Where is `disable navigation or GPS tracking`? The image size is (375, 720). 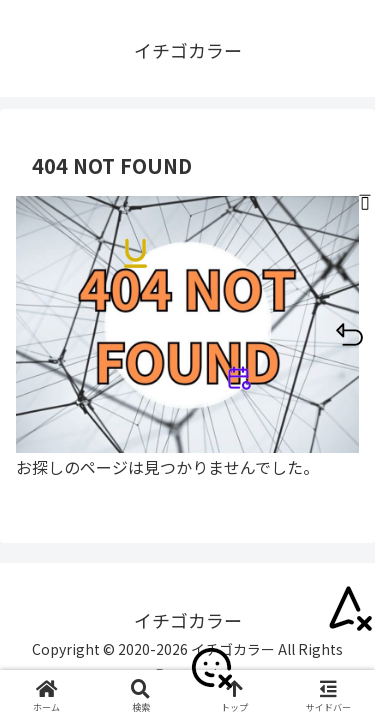
disable navigation or GPS tracking is located at coordinates (348, 607).